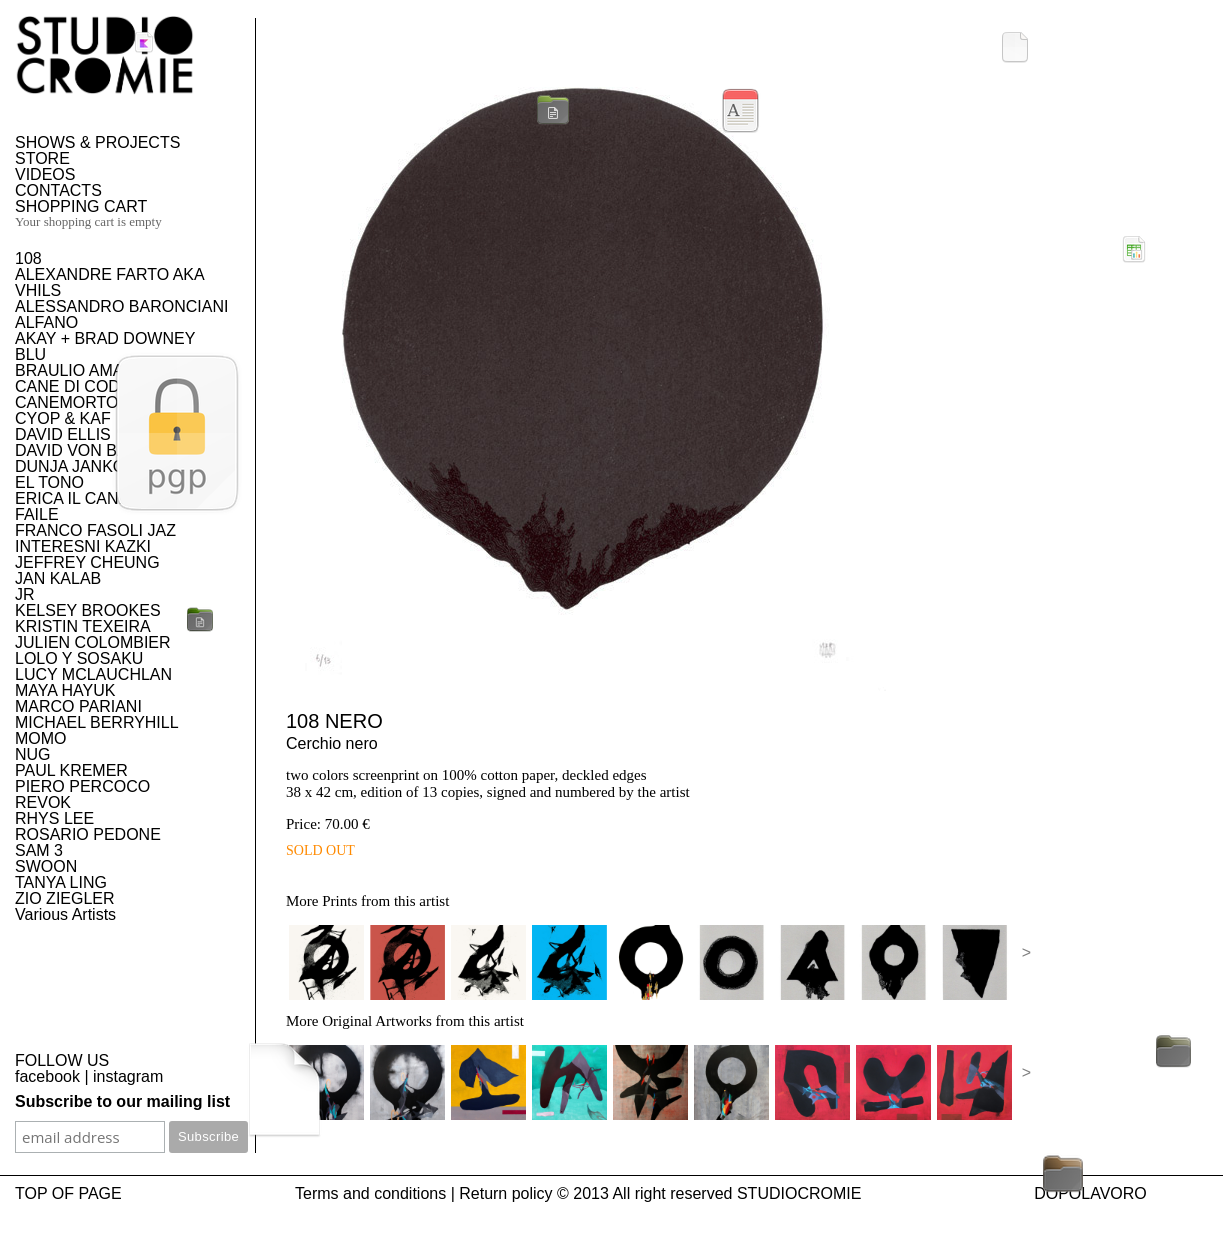  Describe the element at coordinates (1173, 1050) in the screenshot. I see `indicates a folder is currently open or expanded` at that location.